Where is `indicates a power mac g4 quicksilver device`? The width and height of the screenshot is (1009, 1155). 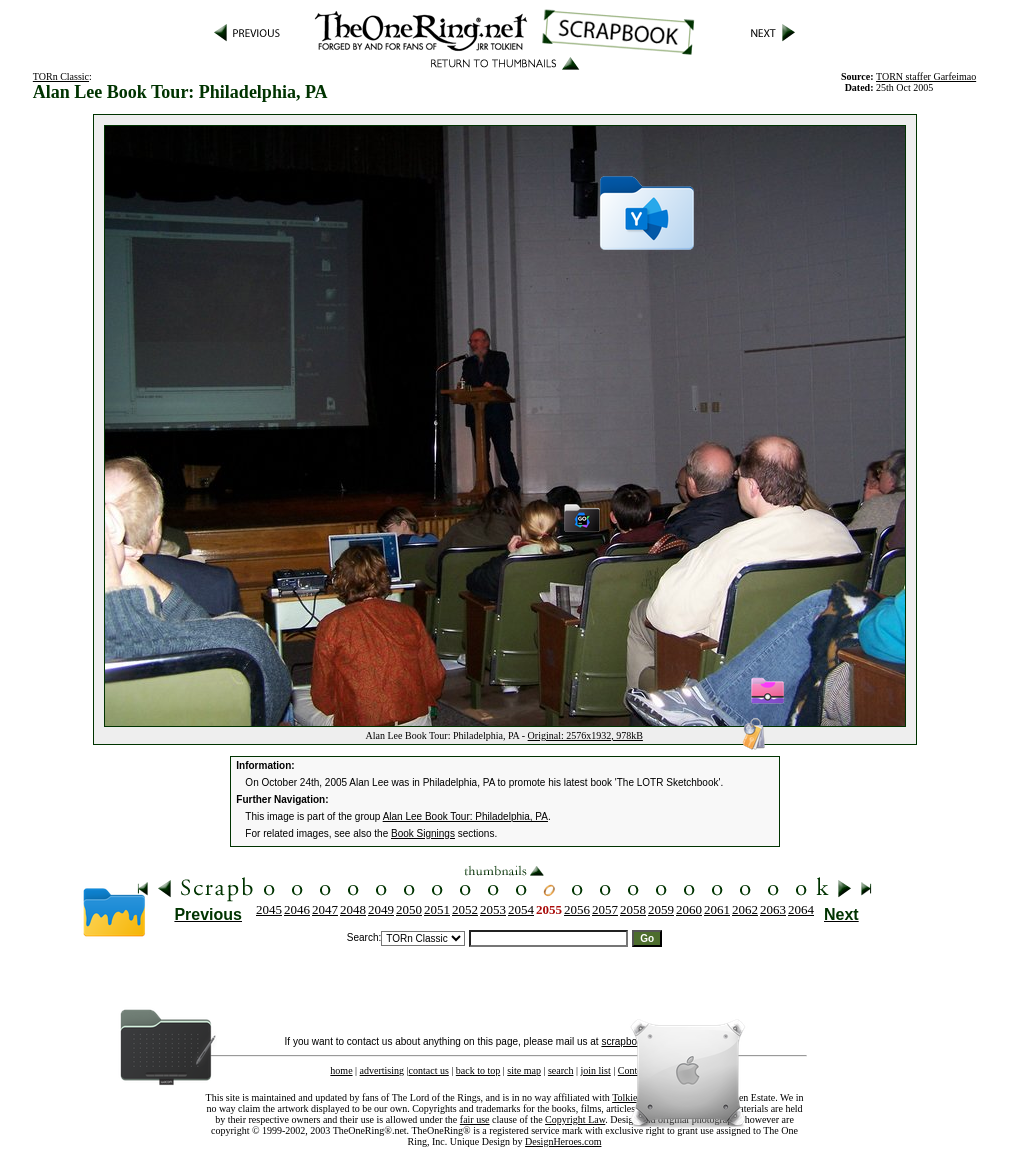 indicates a power mac g4 quicksilver device is located at coordinates (688, 1071).